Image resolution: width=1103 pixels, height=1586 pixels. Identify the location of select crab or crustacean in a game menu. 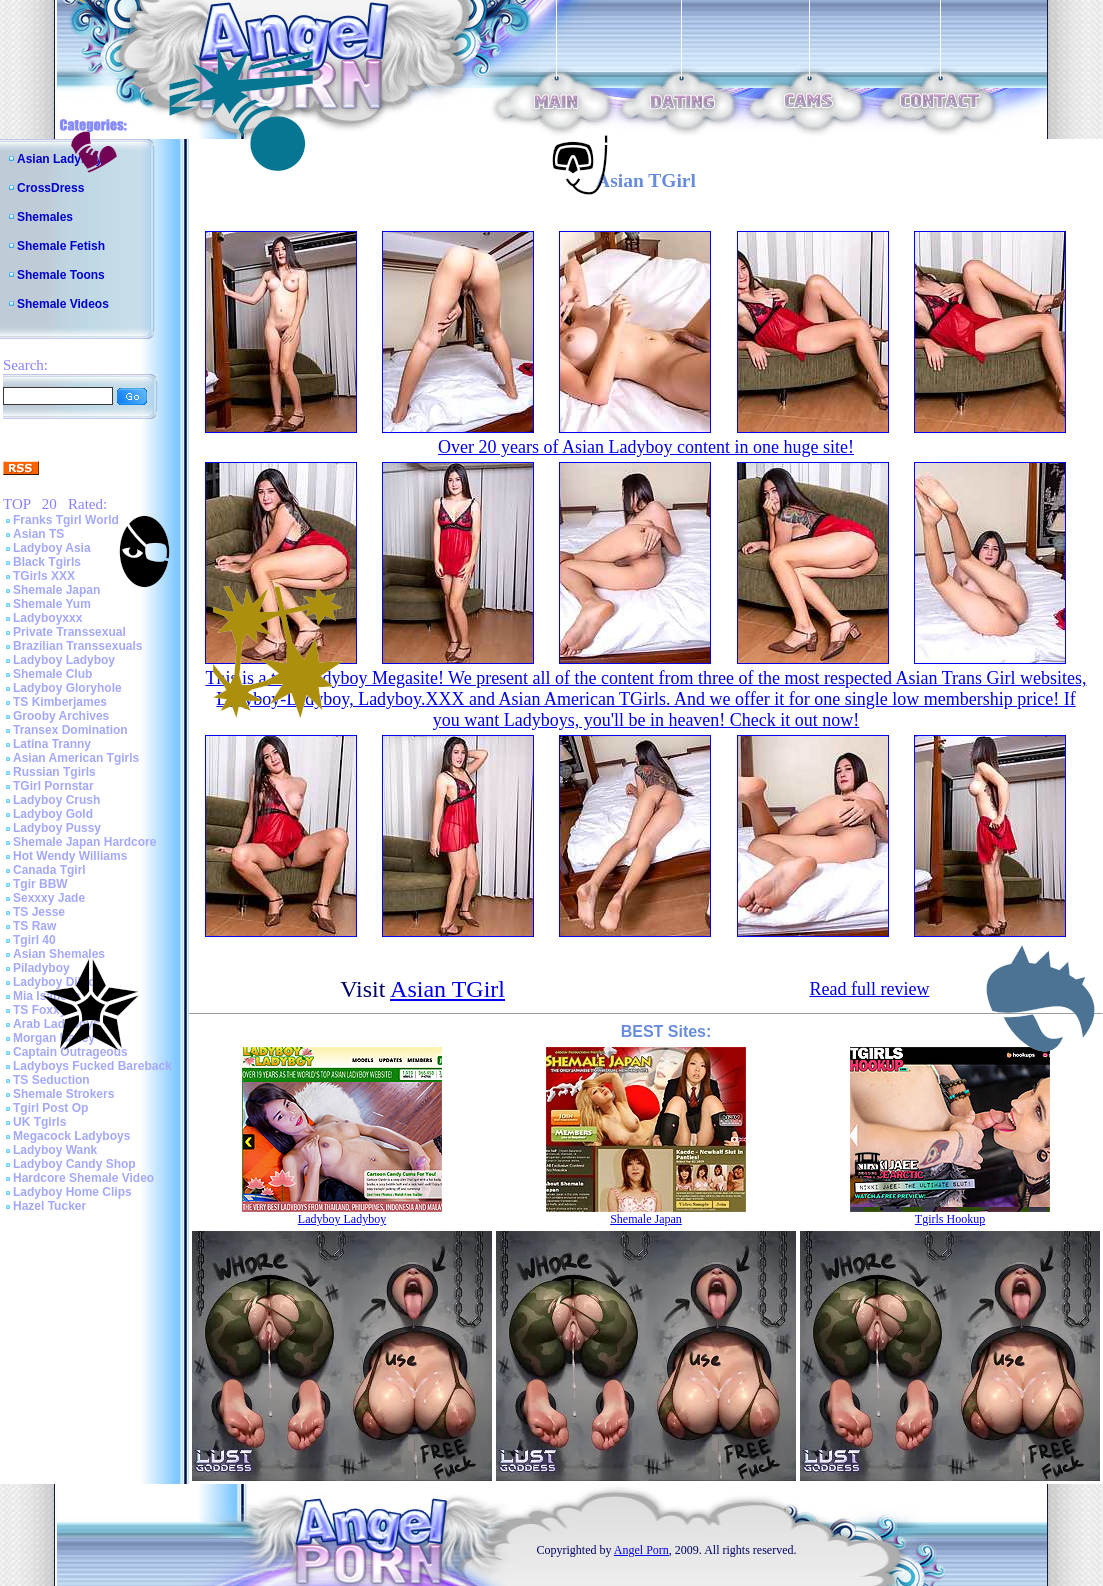
(1040, 998).